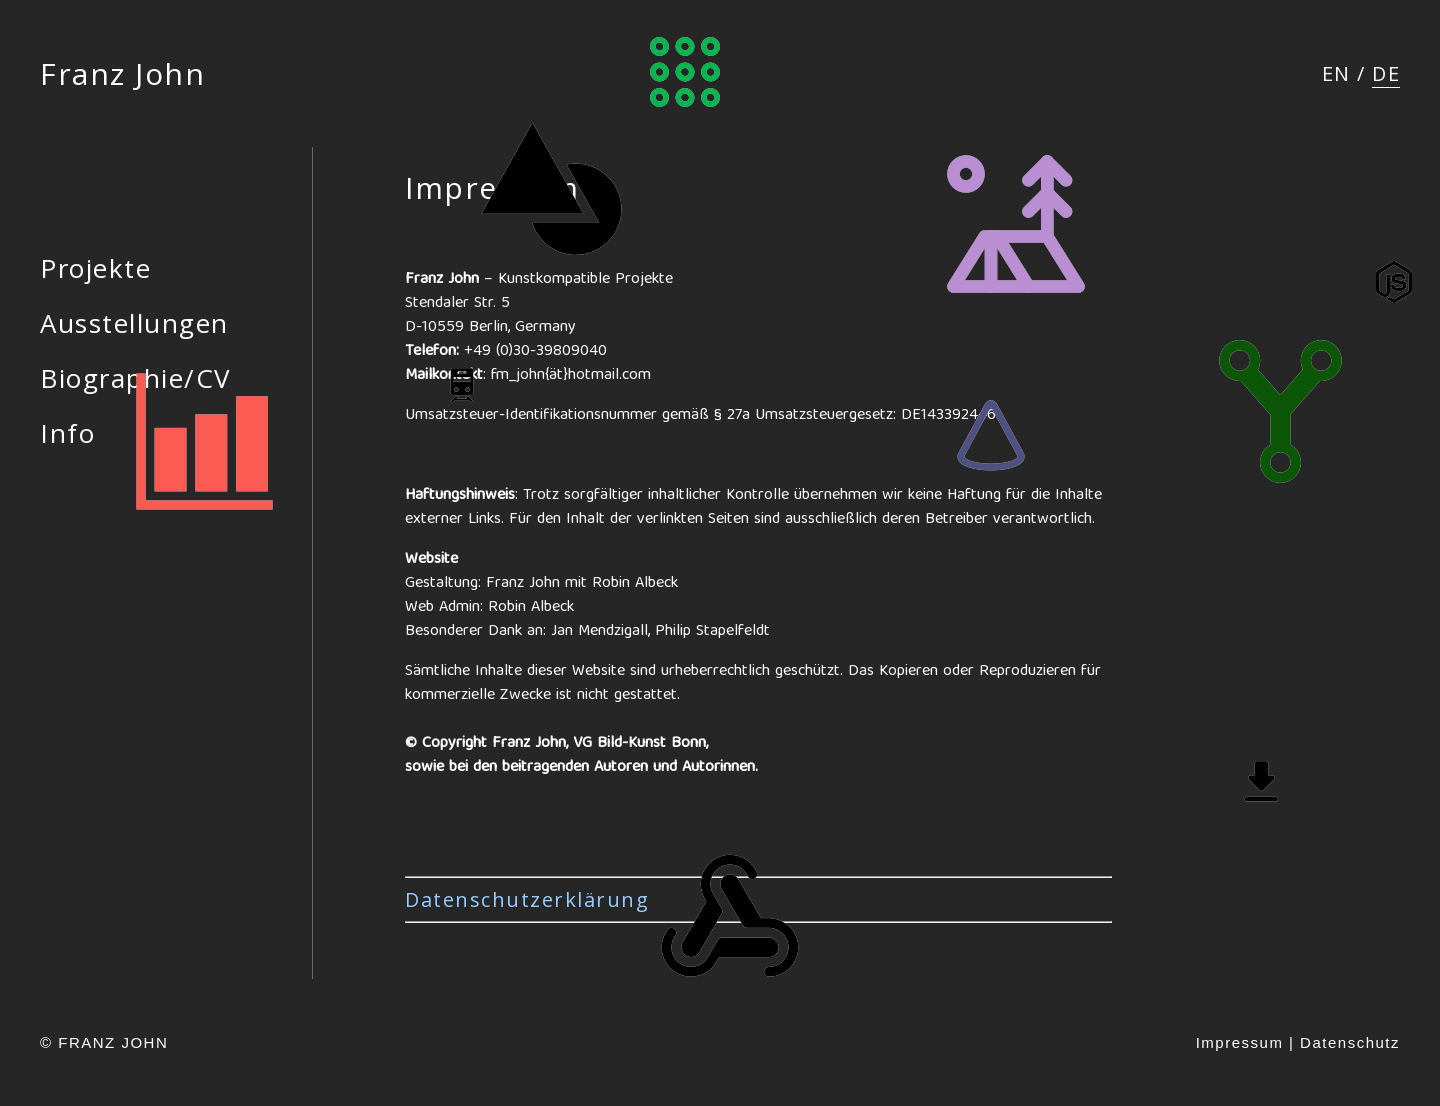 Image resolution: width=1440 pixels, height=1106 pixels. I want to click on configure webhook integrations, so click(730, 923).